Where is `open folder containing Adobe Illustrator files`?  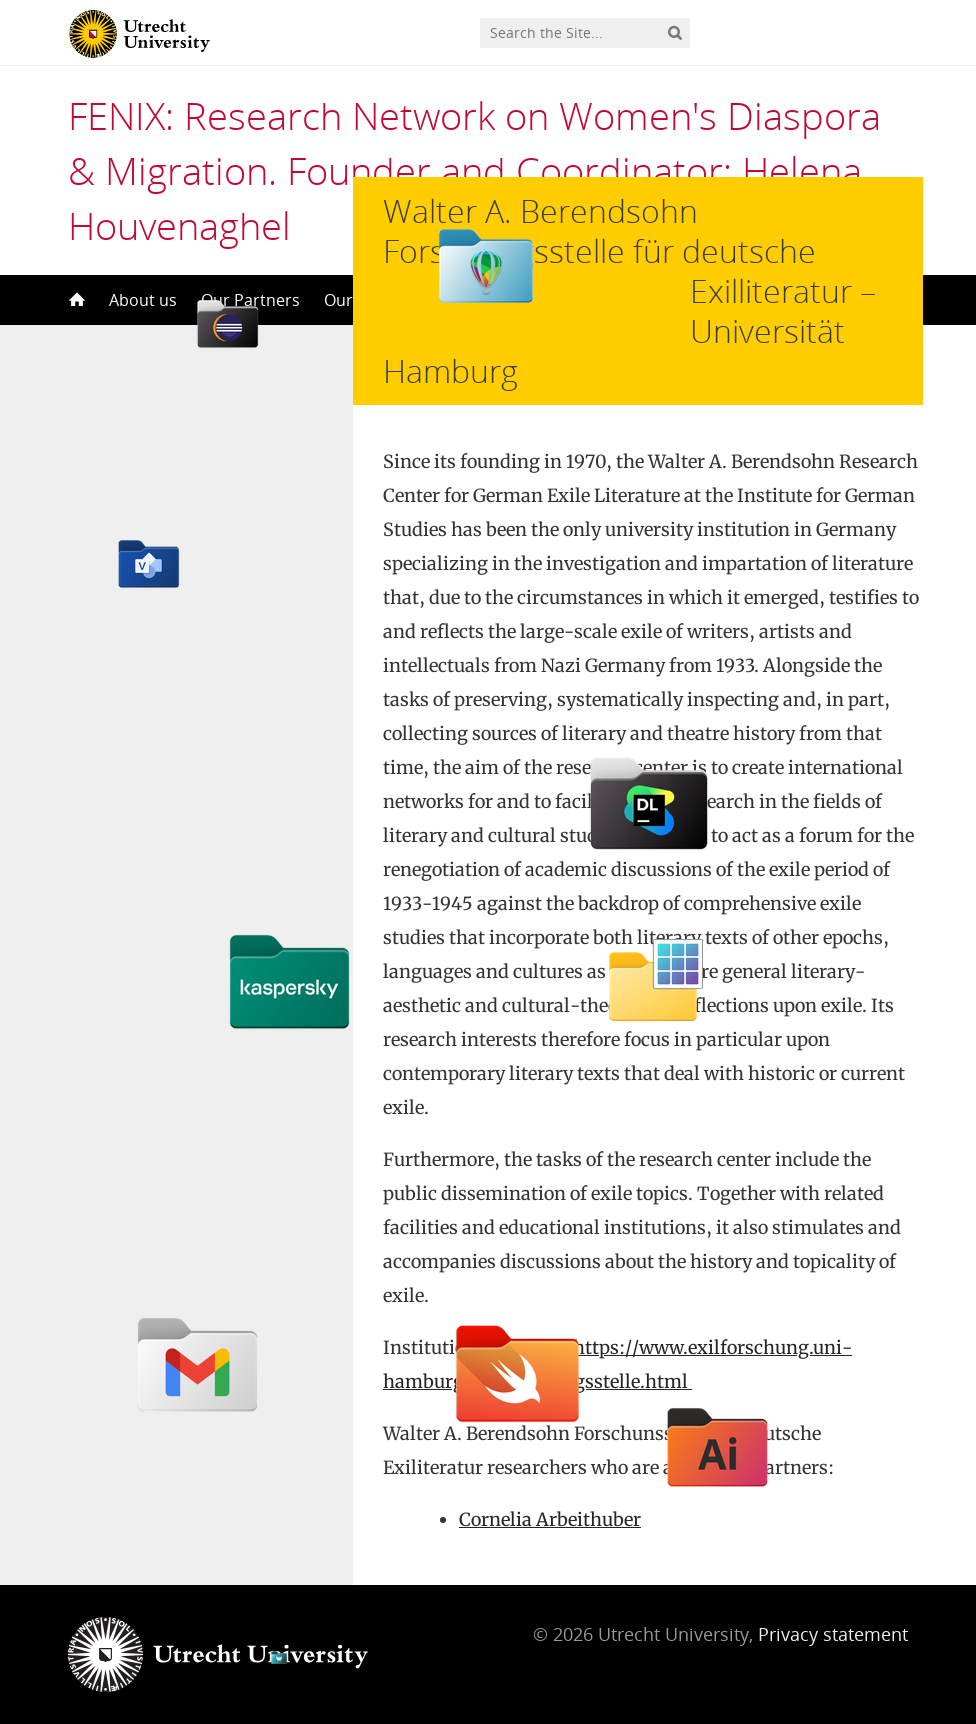 open folder containing Adobe Illustrator files is located at coordinates (717, 1450).